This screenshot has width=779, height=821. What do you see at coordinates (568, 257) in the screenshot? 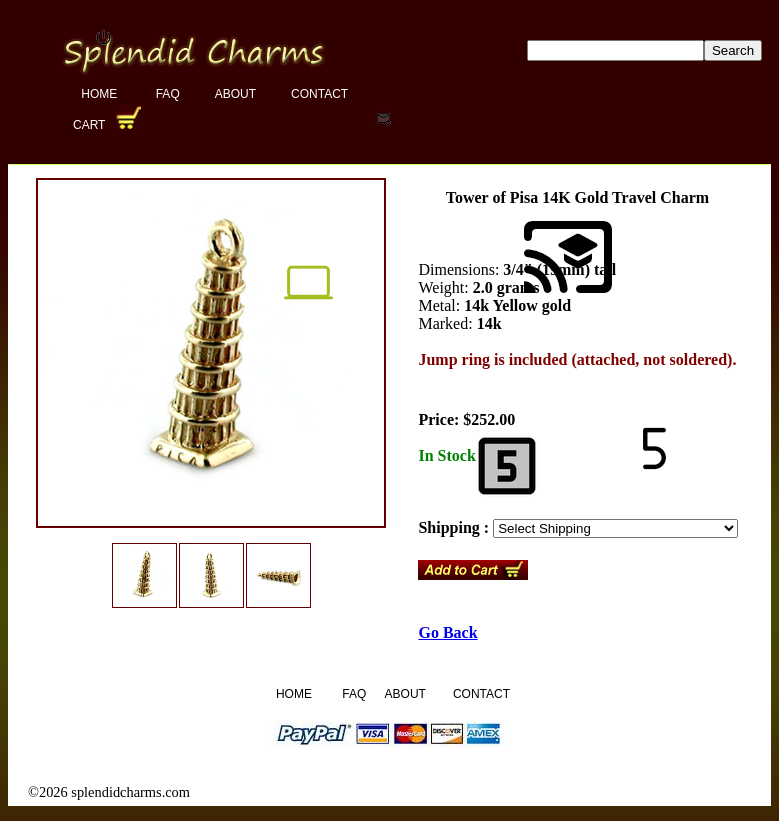
I see `cast or share educational content to a display` at bounding box center [568, 257].